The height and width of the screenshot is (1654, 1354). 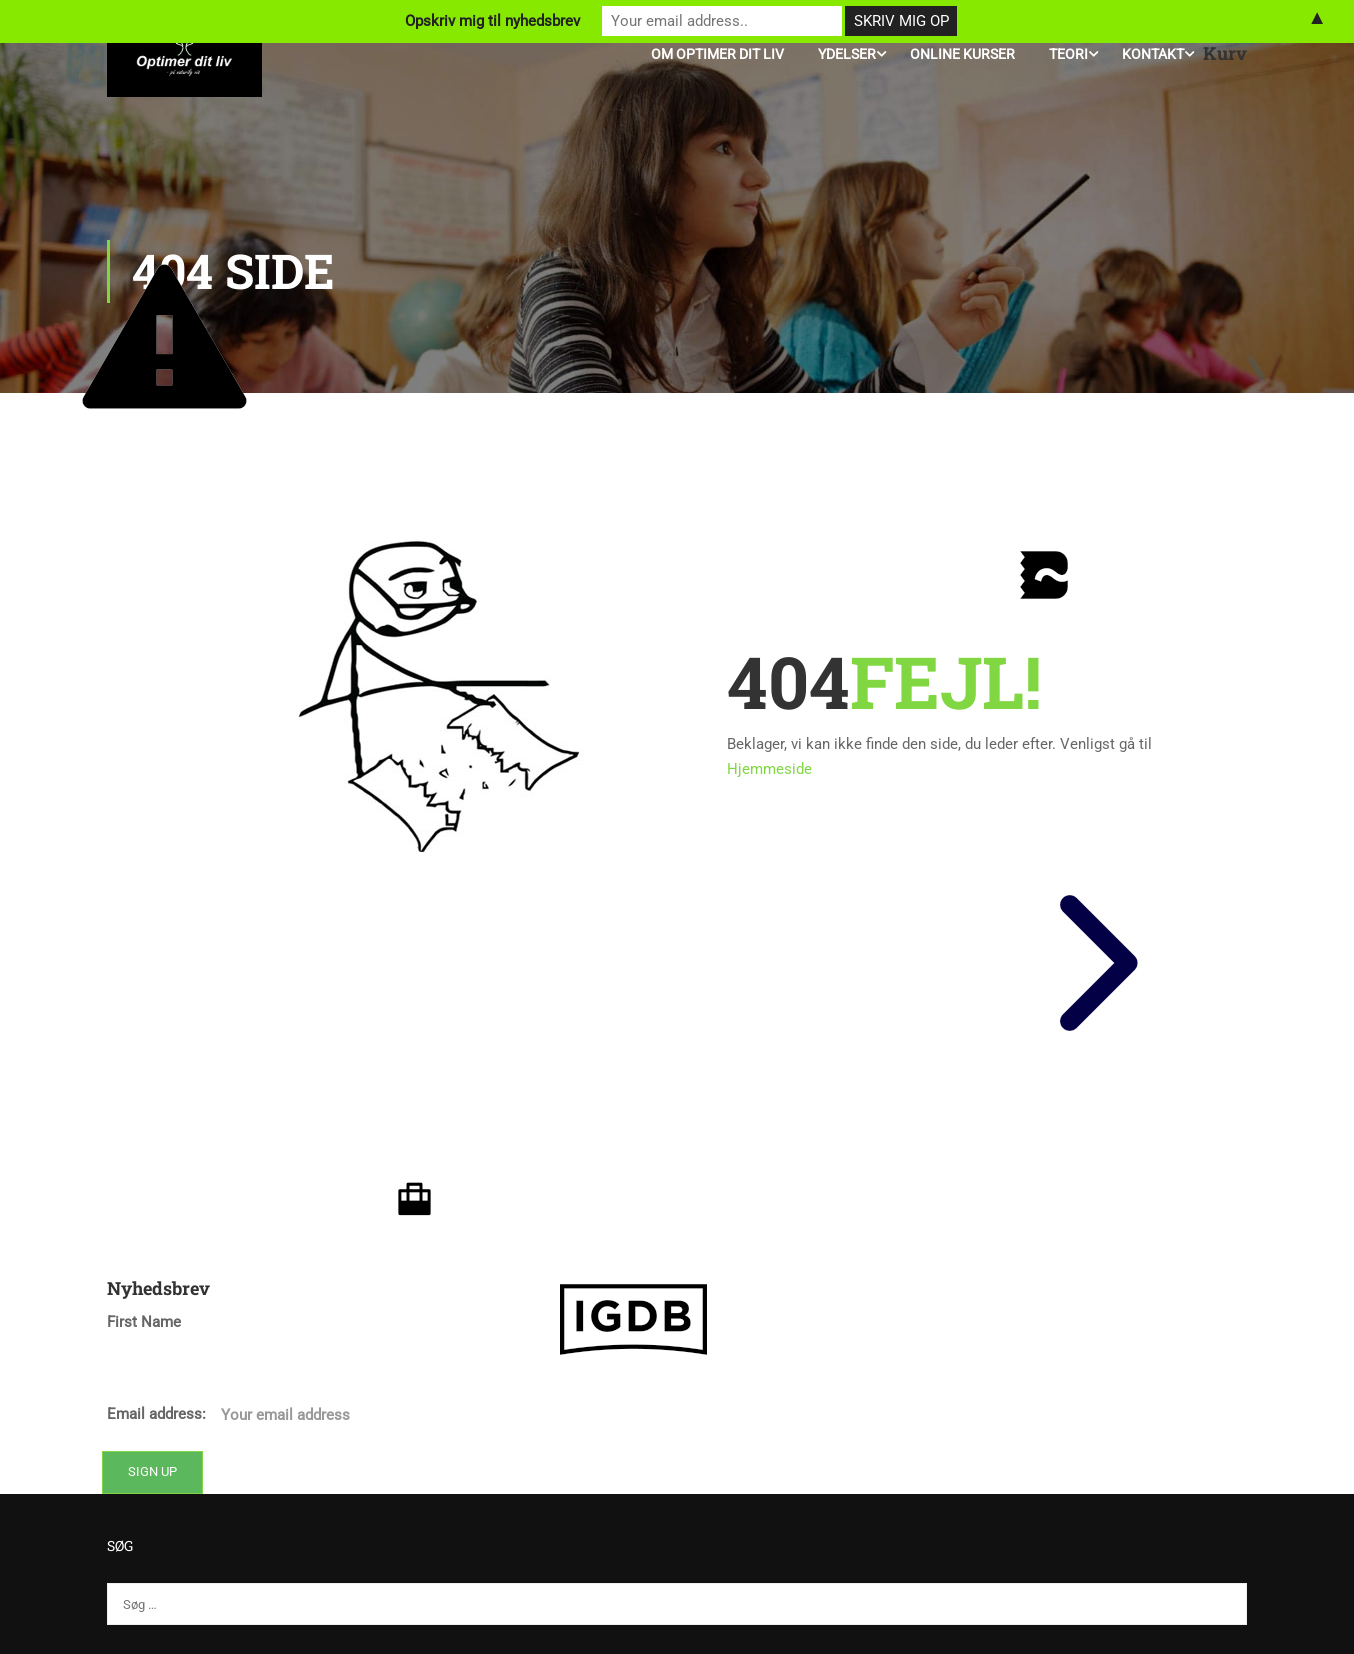 What do you see at coordinates (164, 338) in the screenshot?
I see `indicates a warning or alert that requires attention` at bounding box center [164, 338].